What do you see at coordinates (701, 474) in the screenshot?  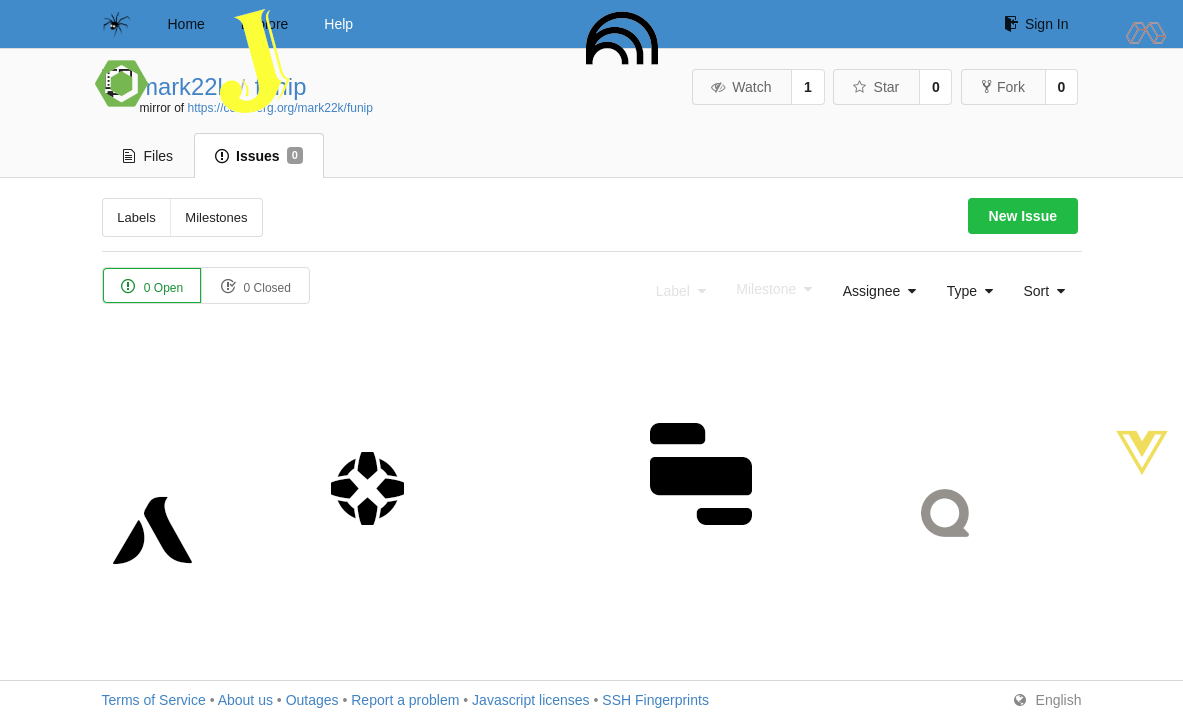 I see `retool app or service logo` at bounding box center [701, 474].